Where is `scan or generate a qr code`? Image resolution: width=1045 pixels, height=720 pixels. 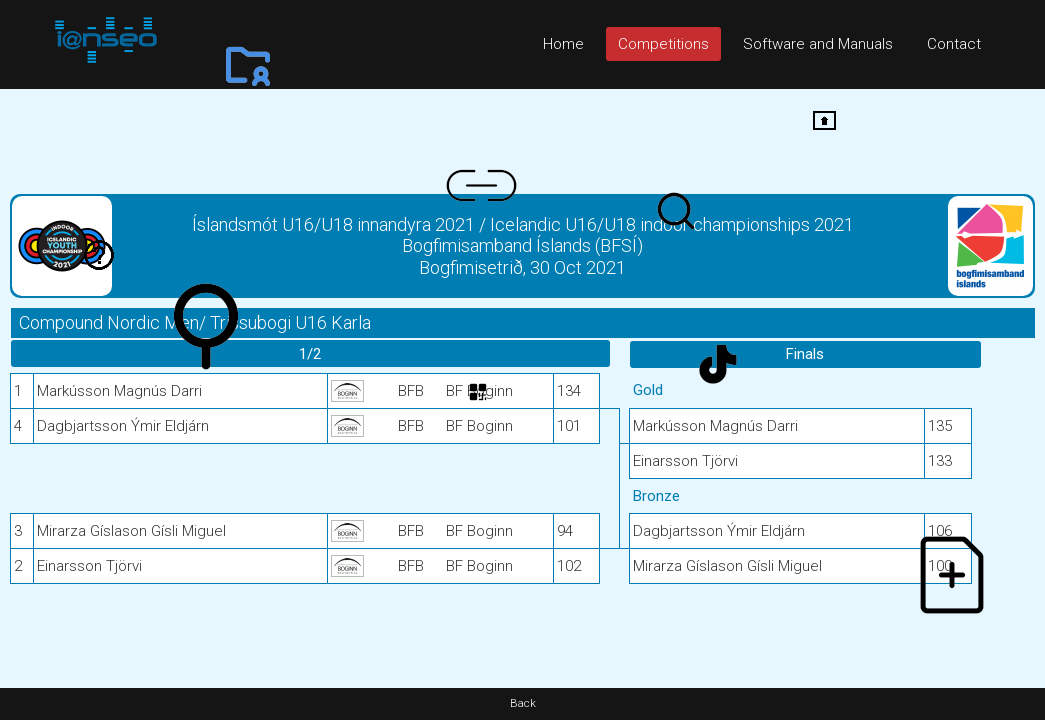 scan or generate a qr code is located at coordinates (478, 392).